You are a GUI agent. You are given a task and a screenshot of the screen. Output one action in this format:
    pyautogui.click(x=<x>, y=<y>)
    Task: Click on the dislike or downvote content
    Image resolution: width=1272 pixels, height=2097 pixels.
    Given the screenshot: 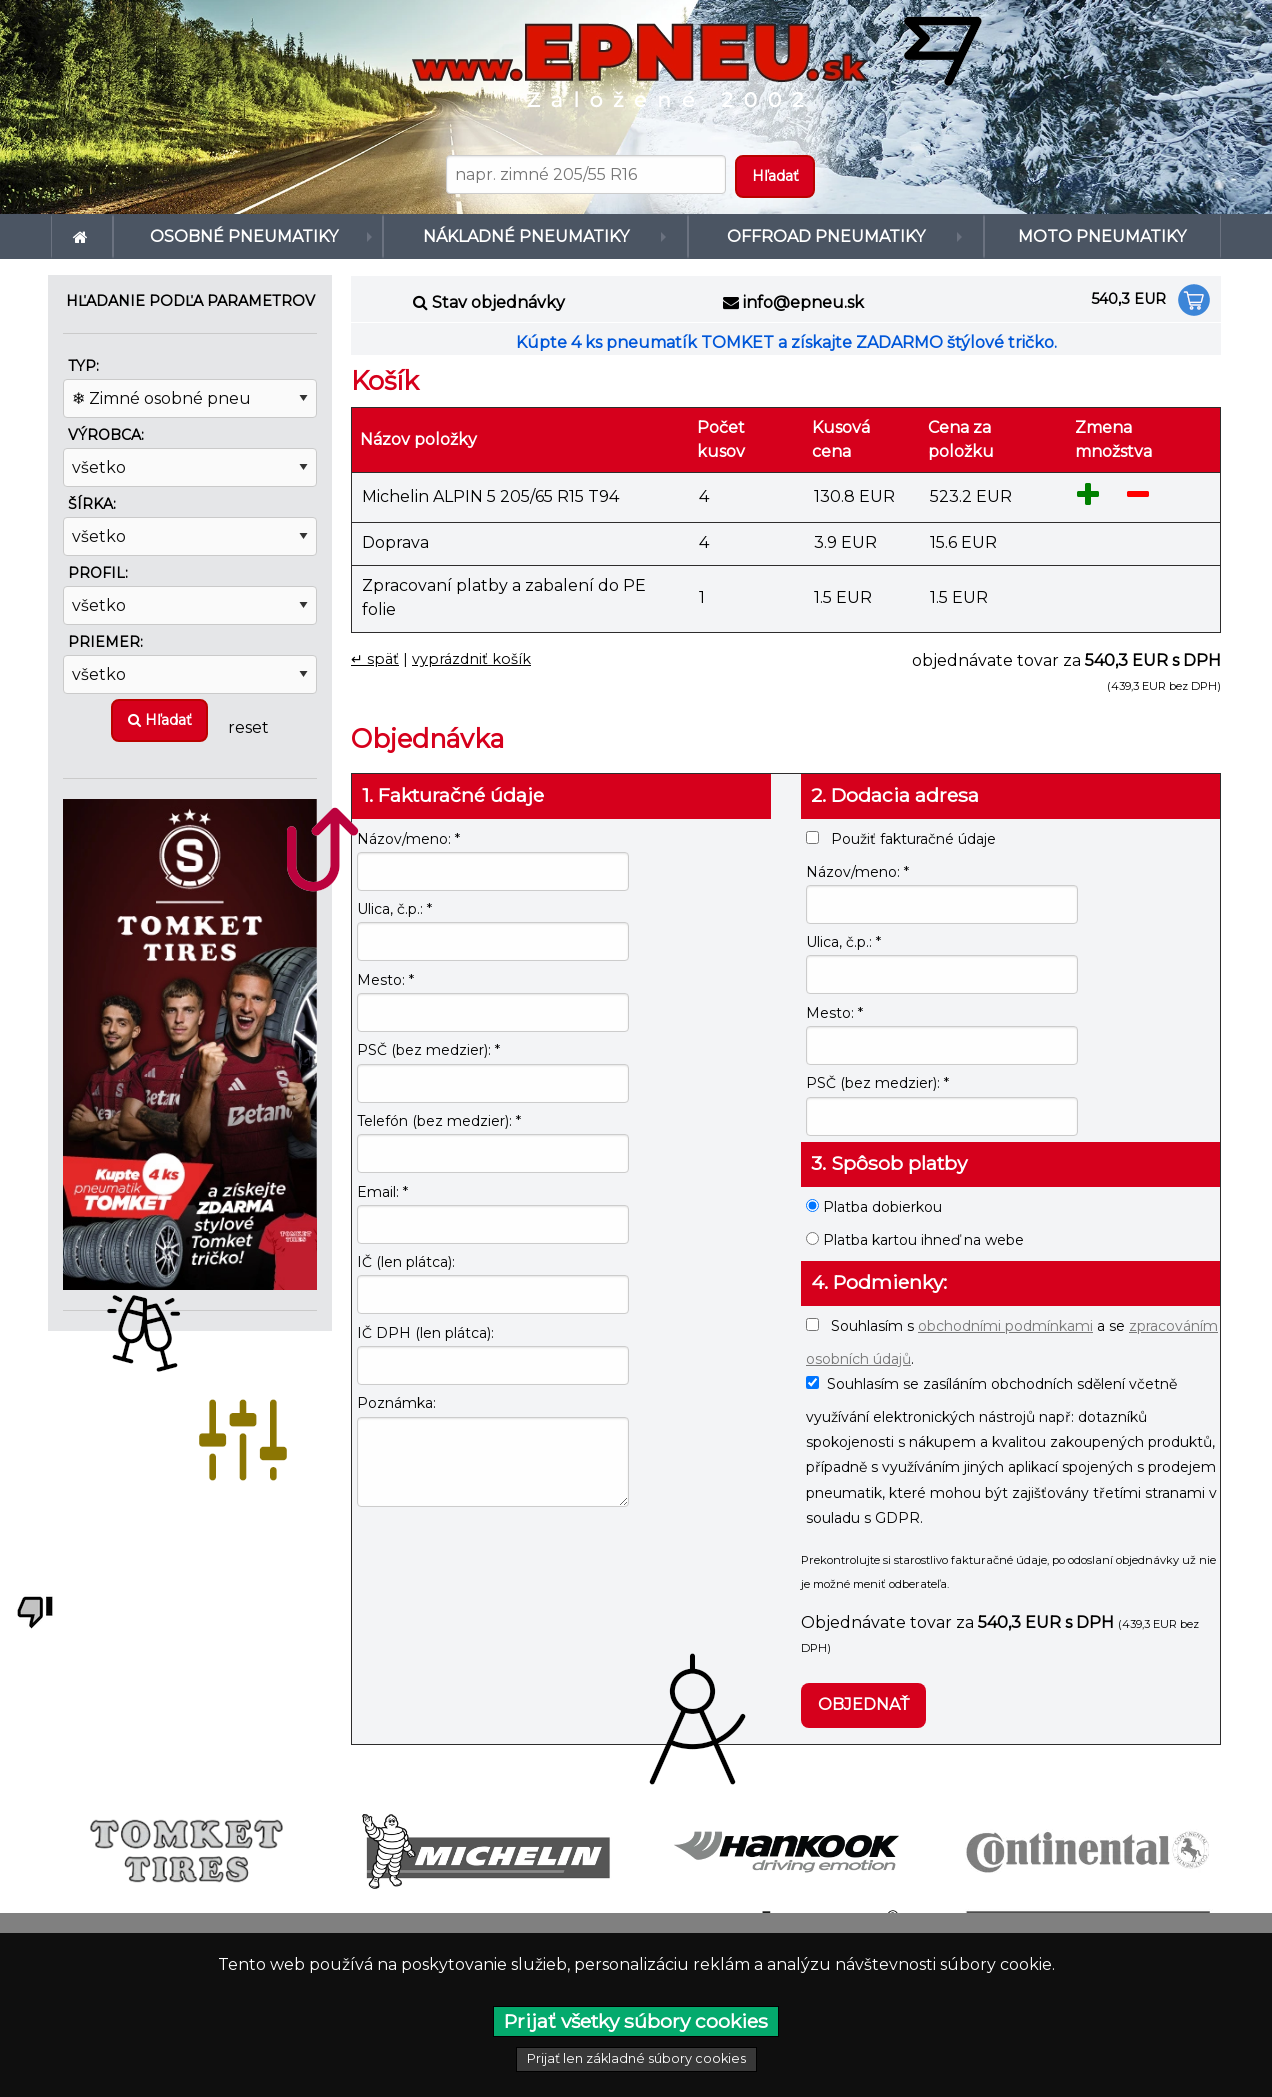 What is the action you would take?
    pyautogui.click(x=35, y=1611)
    